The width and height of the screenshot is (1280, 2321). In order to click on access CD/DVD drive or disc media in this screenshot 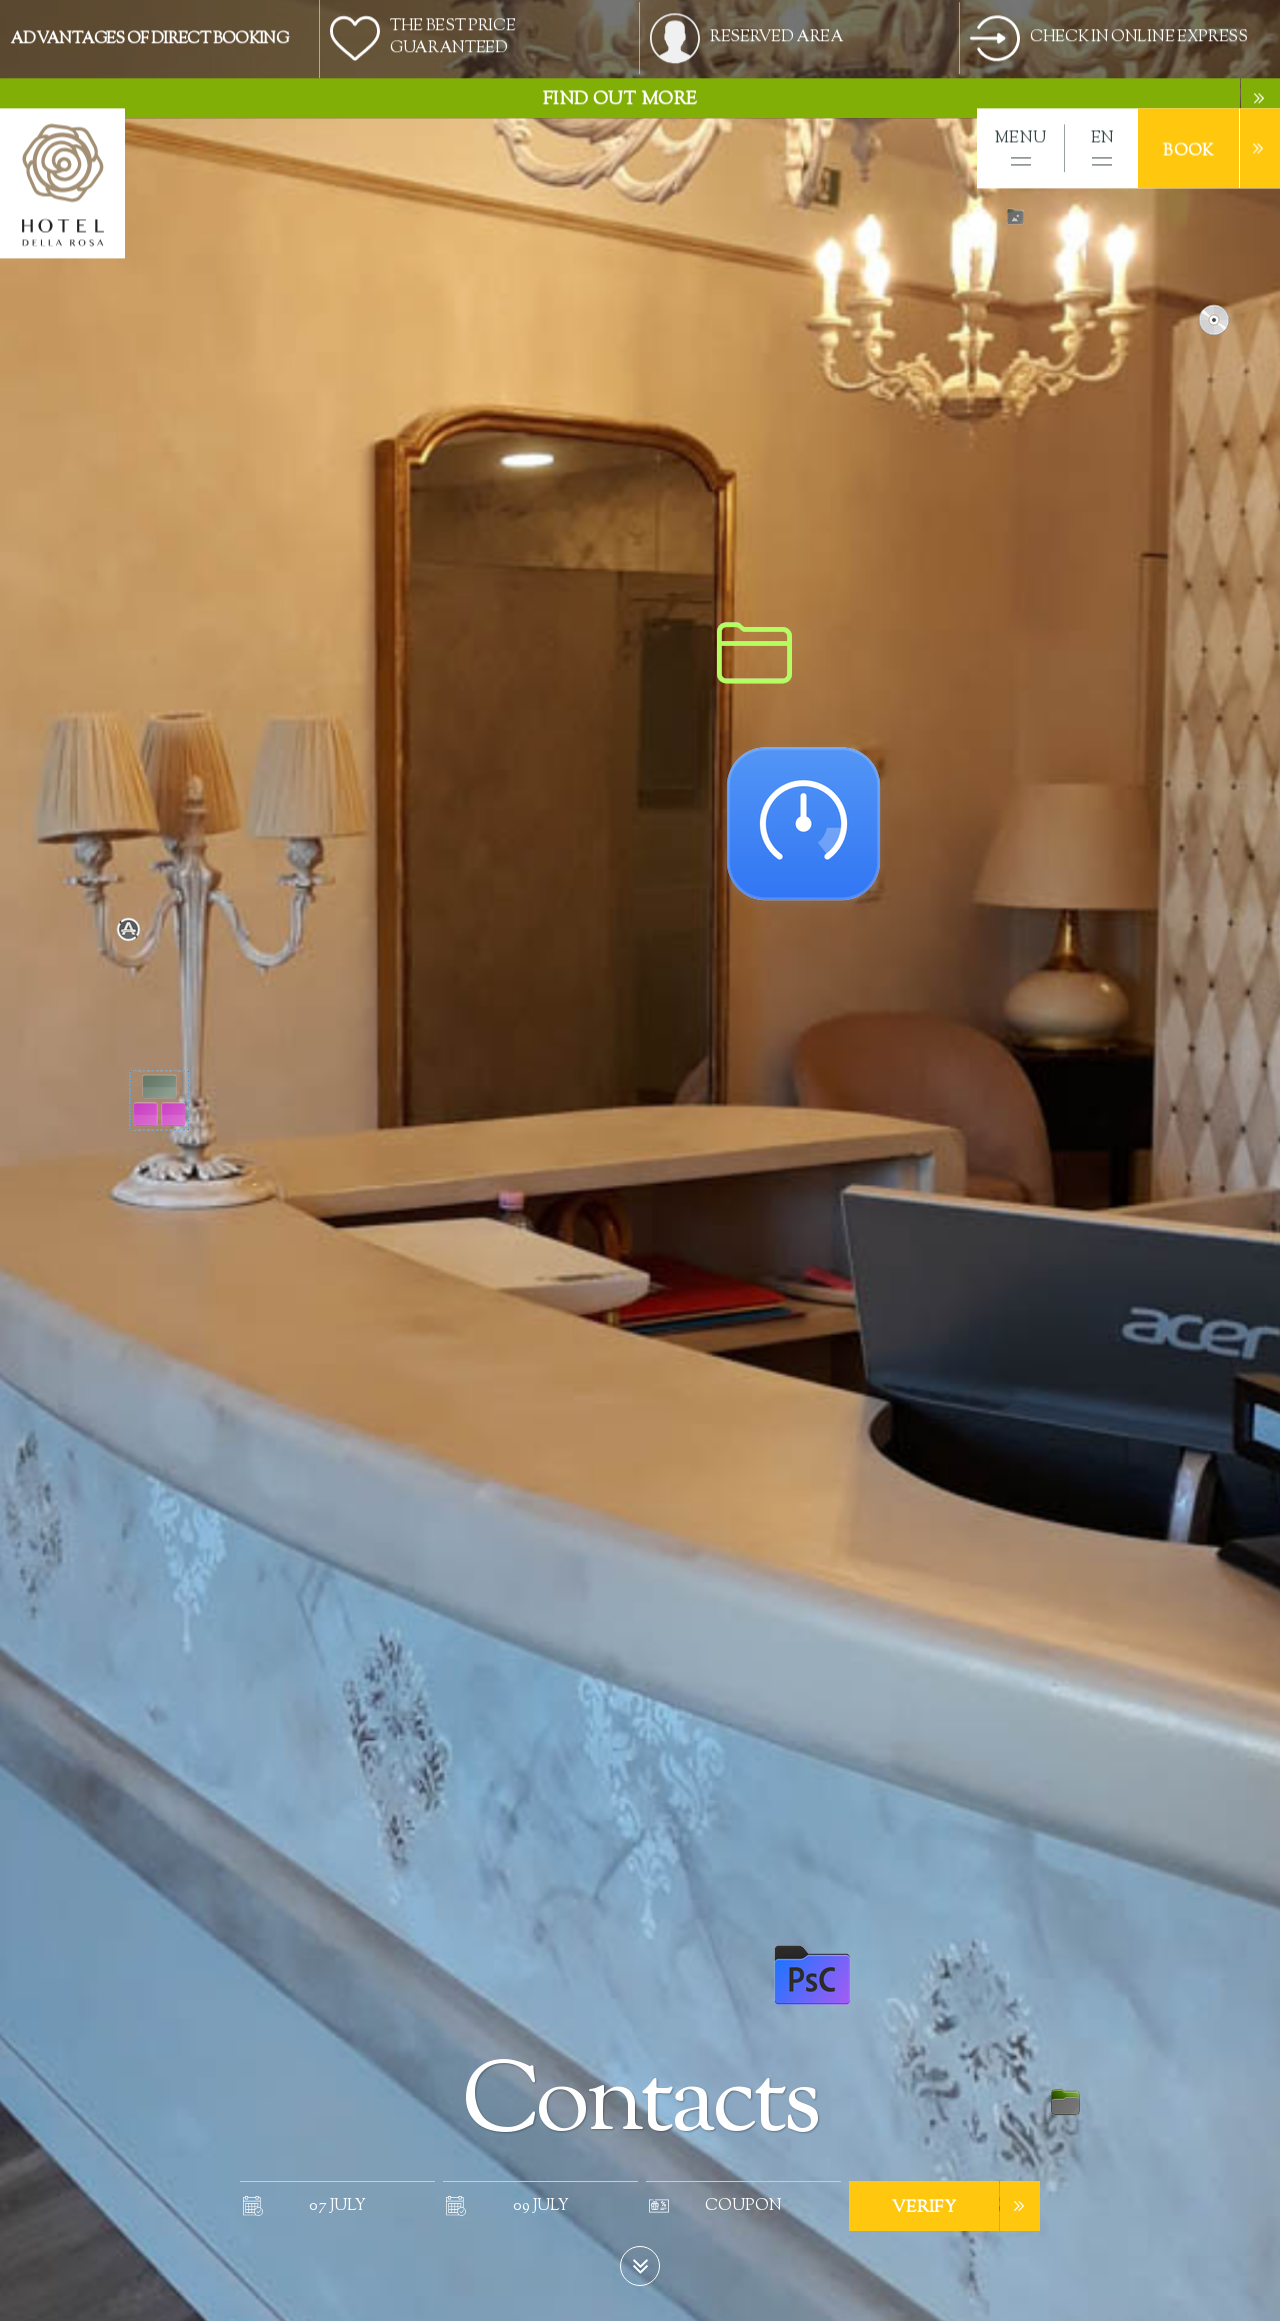, I will do `click(1214, 320)`.